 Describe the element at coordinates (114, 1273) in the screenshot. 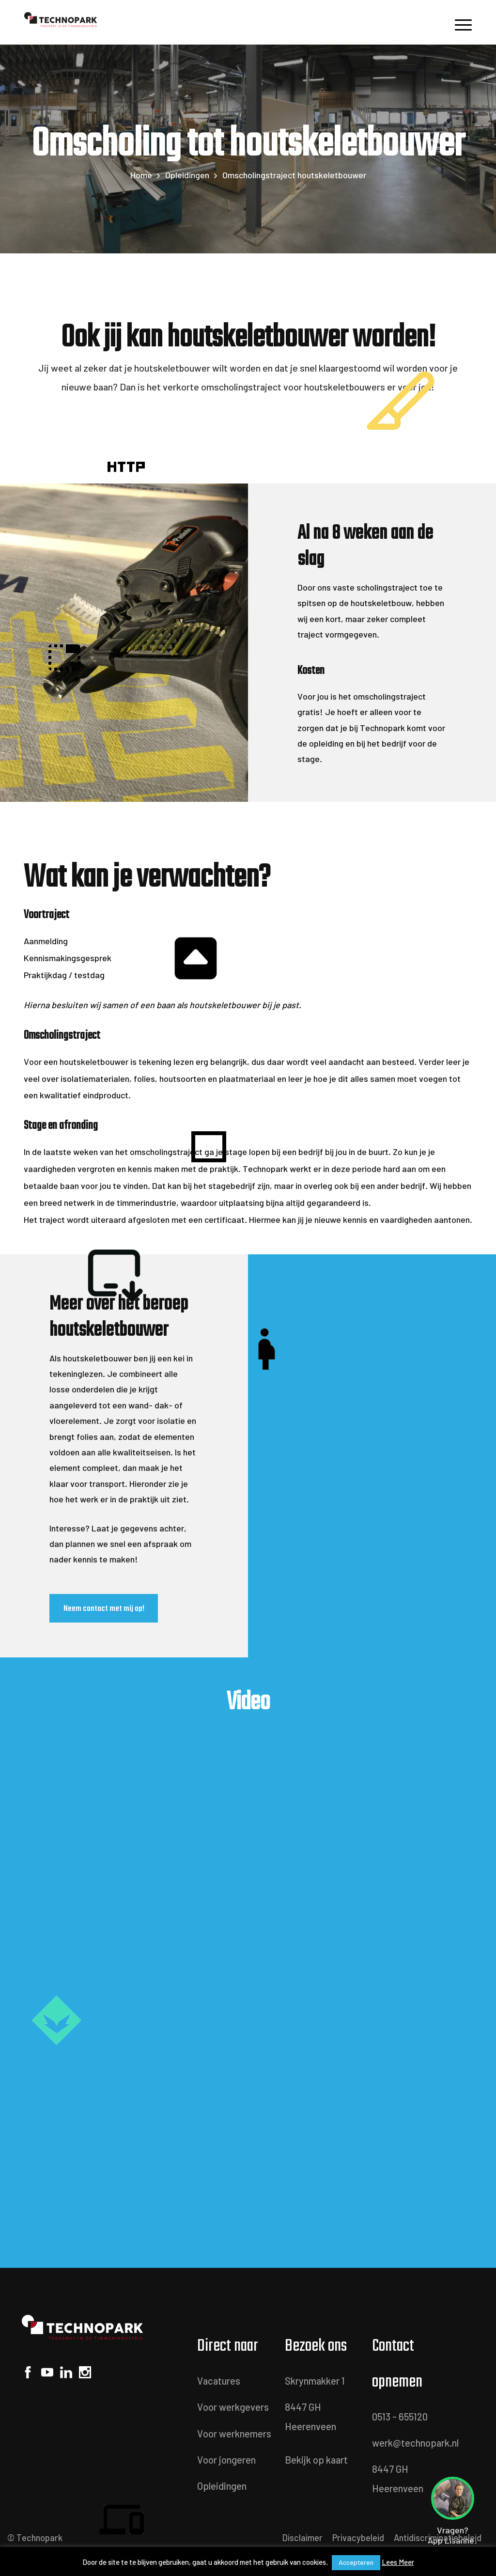

I see `download content to tablet device` at that location.